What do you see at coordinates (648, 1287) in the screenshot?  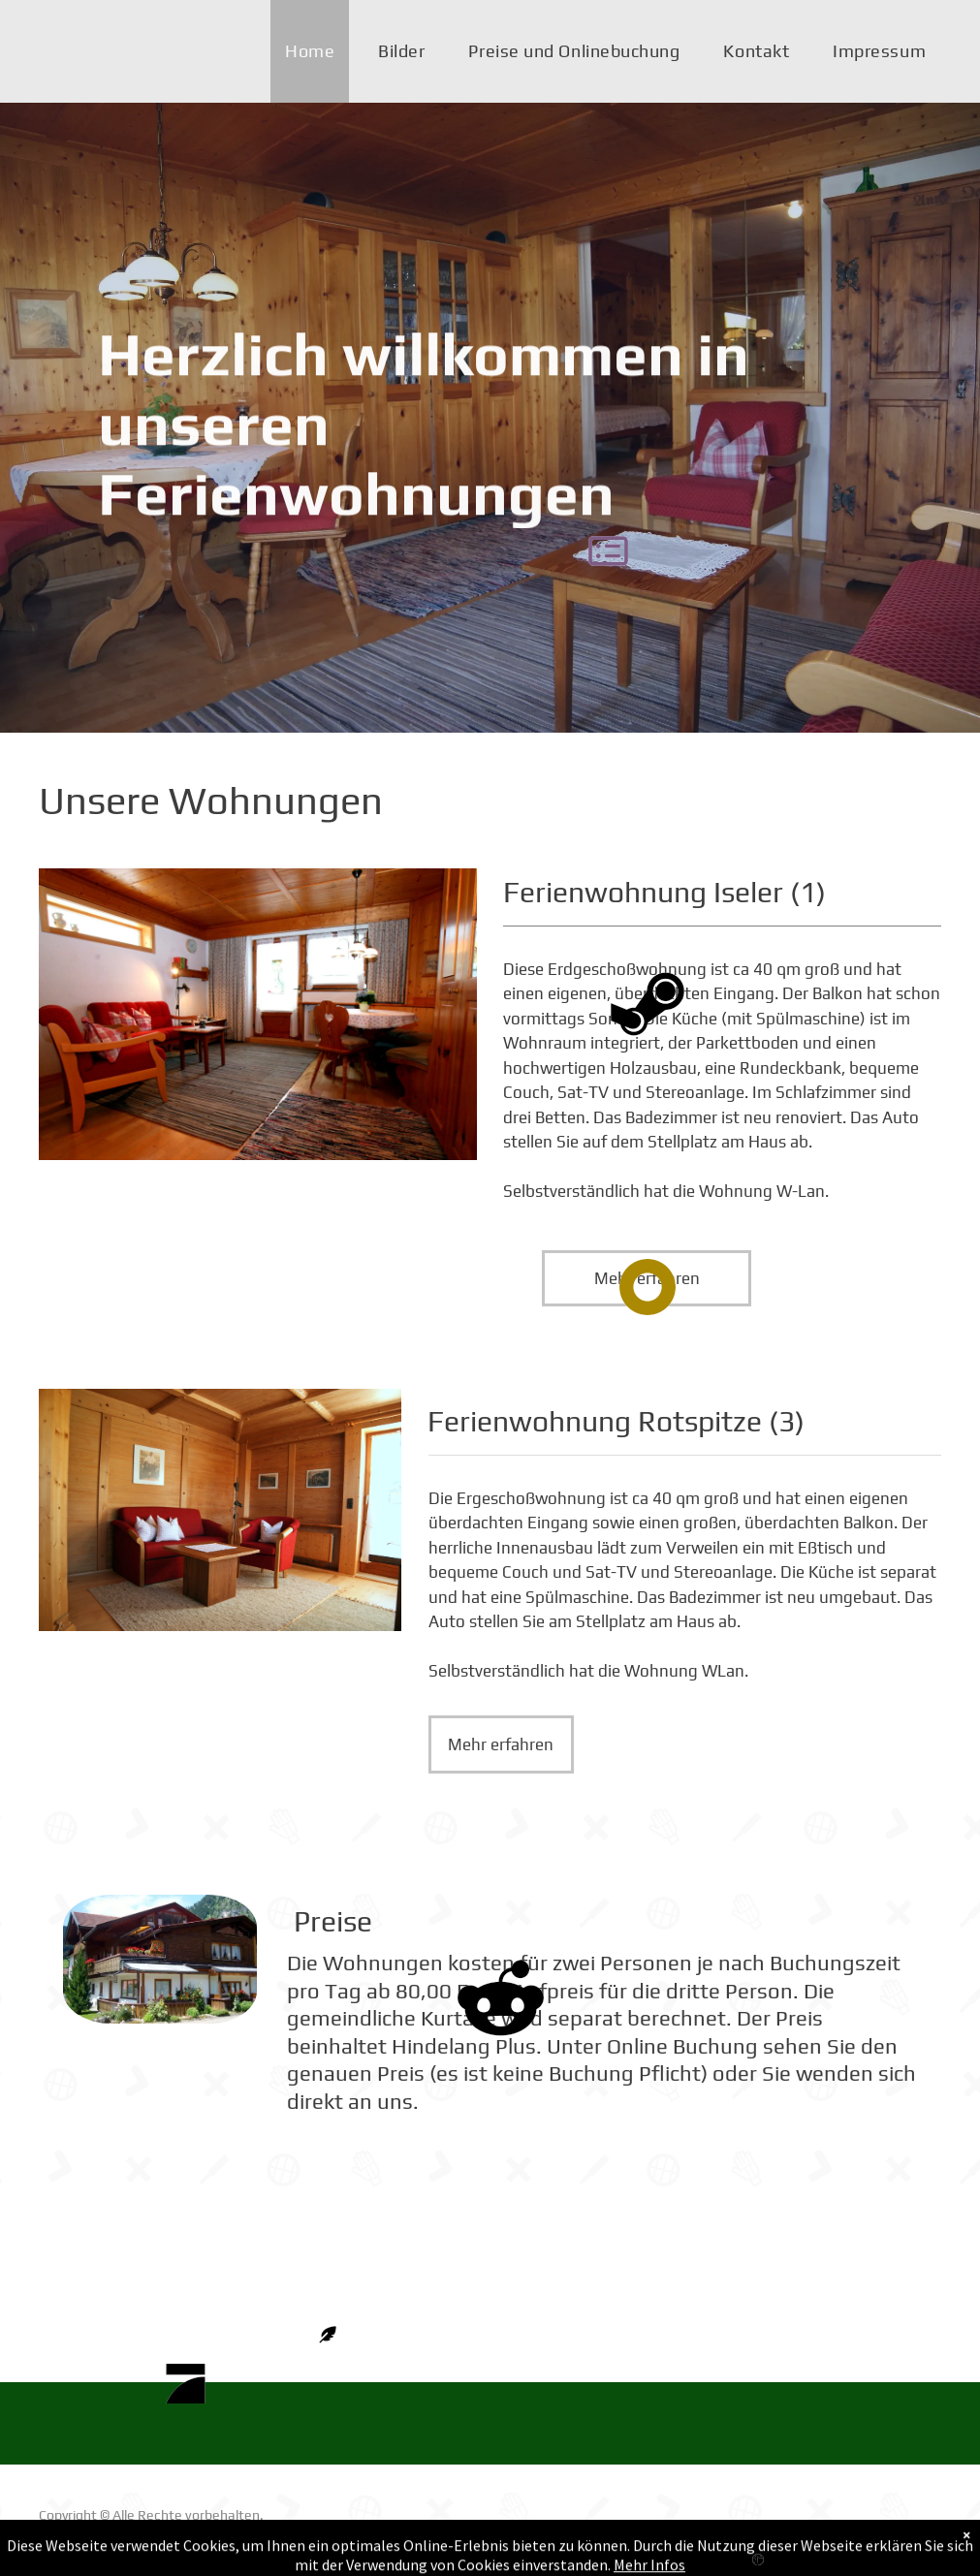 I see `access Okta identity management` at bounding box center [648, 1287].